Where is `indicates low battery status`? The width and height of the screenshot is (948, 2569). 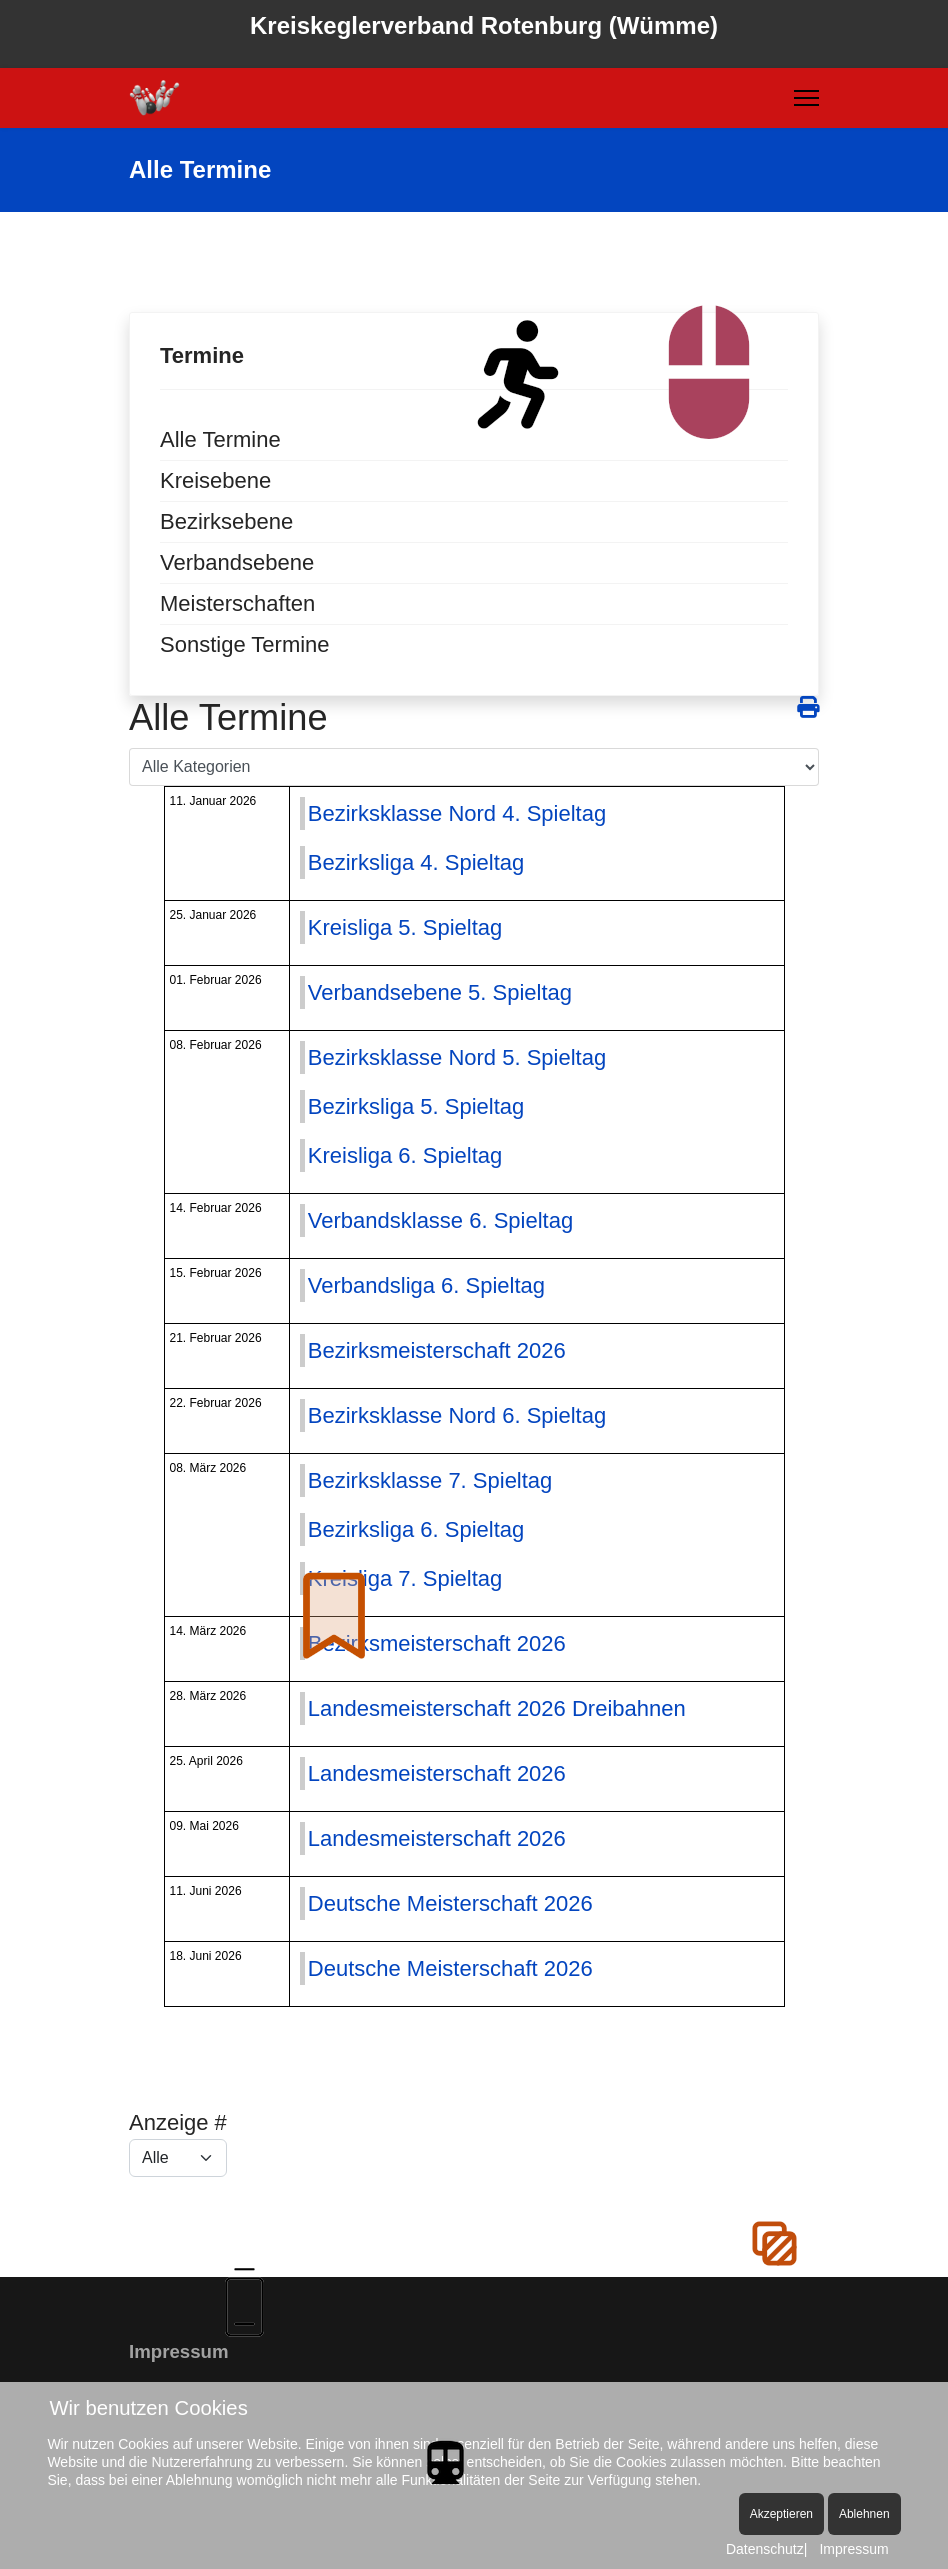
indicates low battery status is located at coordinates (244, 2303).